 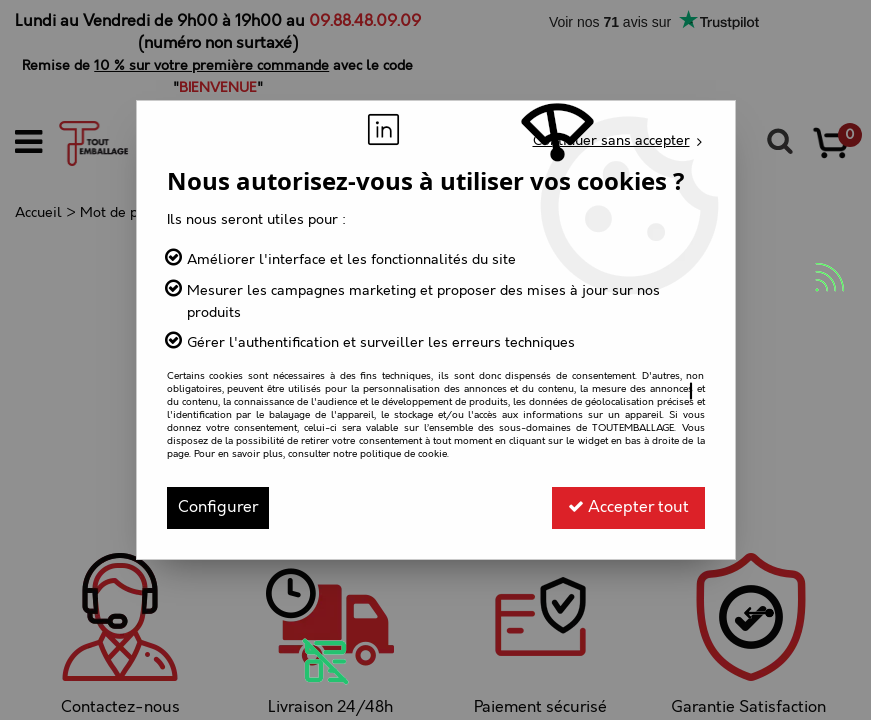 I want to click on toggle windshield wiper controls, so click(x=557, y=132).